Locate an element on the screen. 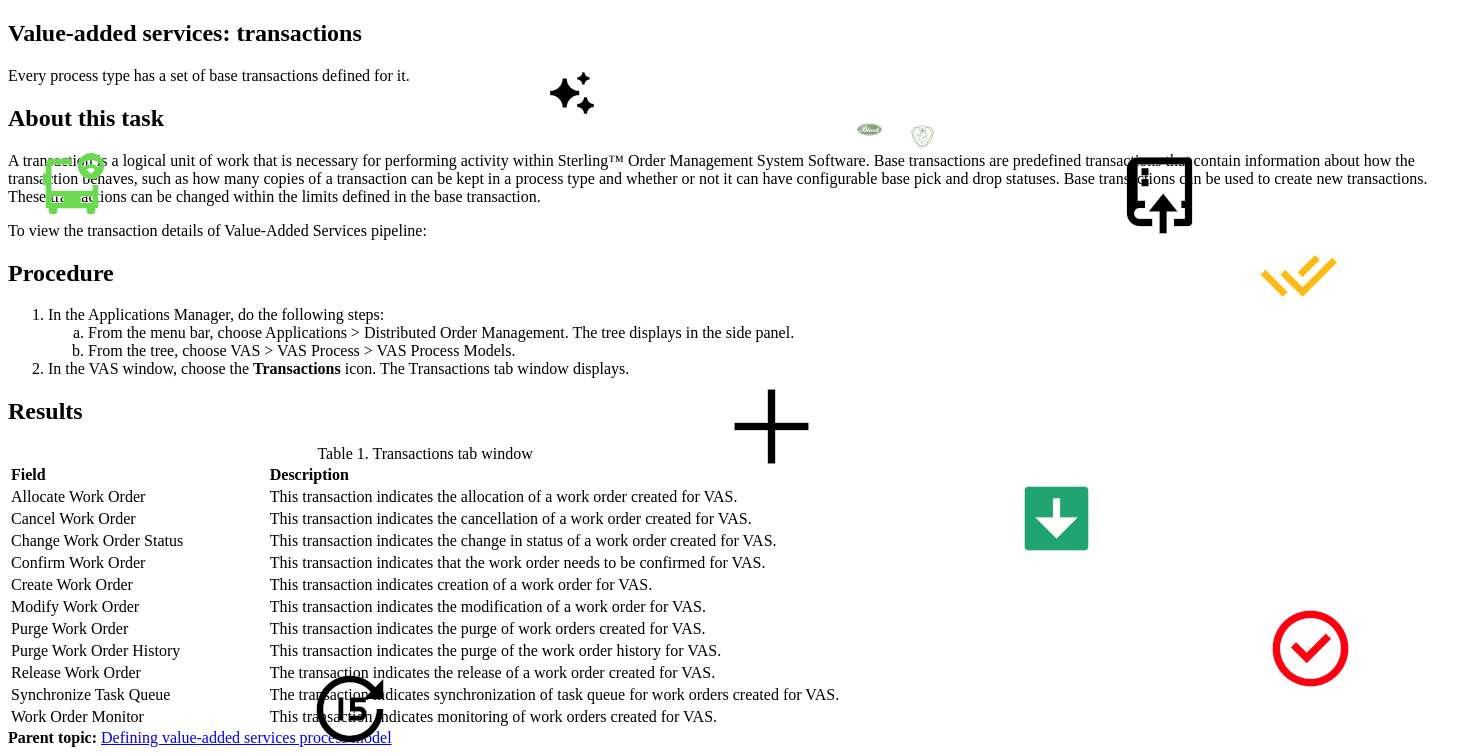 This screenshot has height=755, width=1467. scania brand logo is located at coordinates (922, 136).